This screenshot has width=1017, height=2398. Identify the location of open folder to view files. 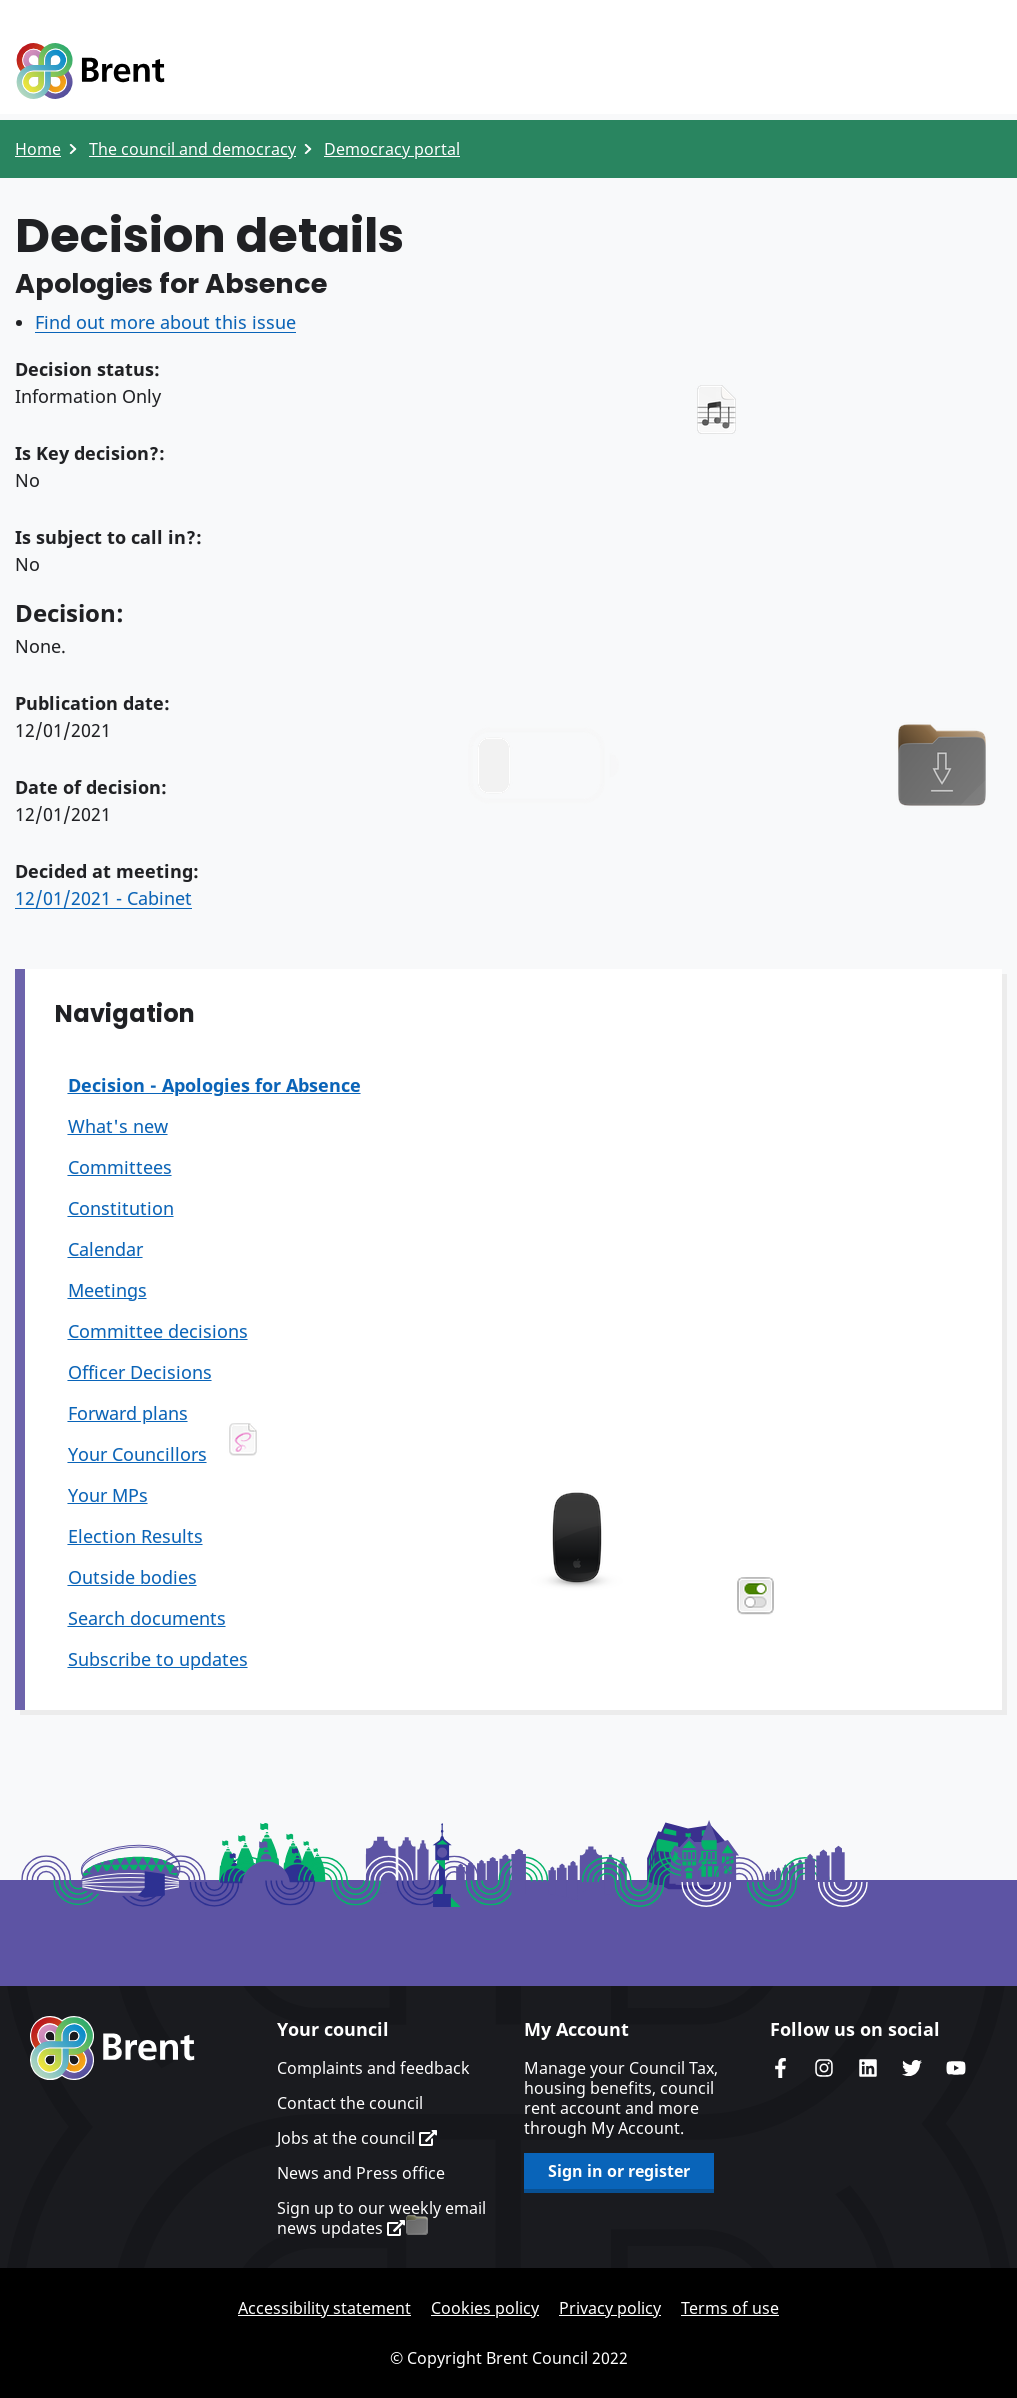
(417, 2225).